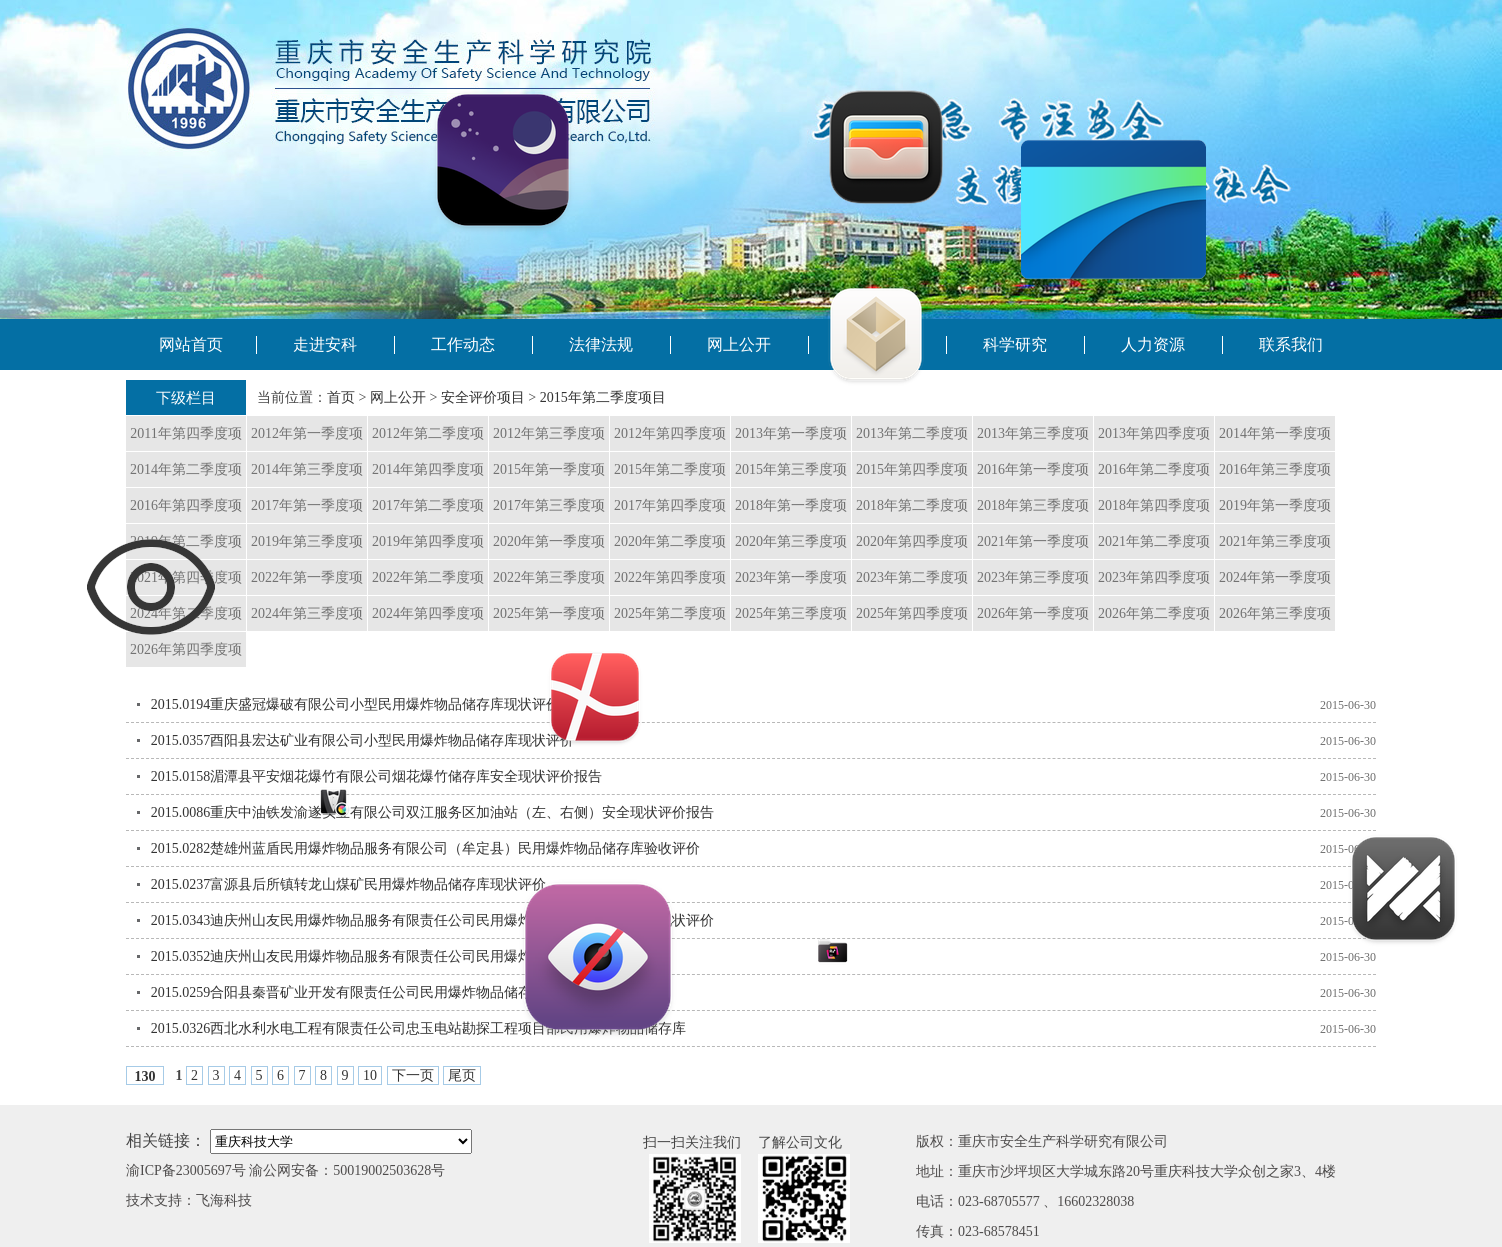 Image resolution: width=1502 pixels, height=1247 pixels. What do you see at coordinates (595, 697) in the screenshot?
I see `open wineglass app for managing wine/windows applications` at bounding box center [595, 697].